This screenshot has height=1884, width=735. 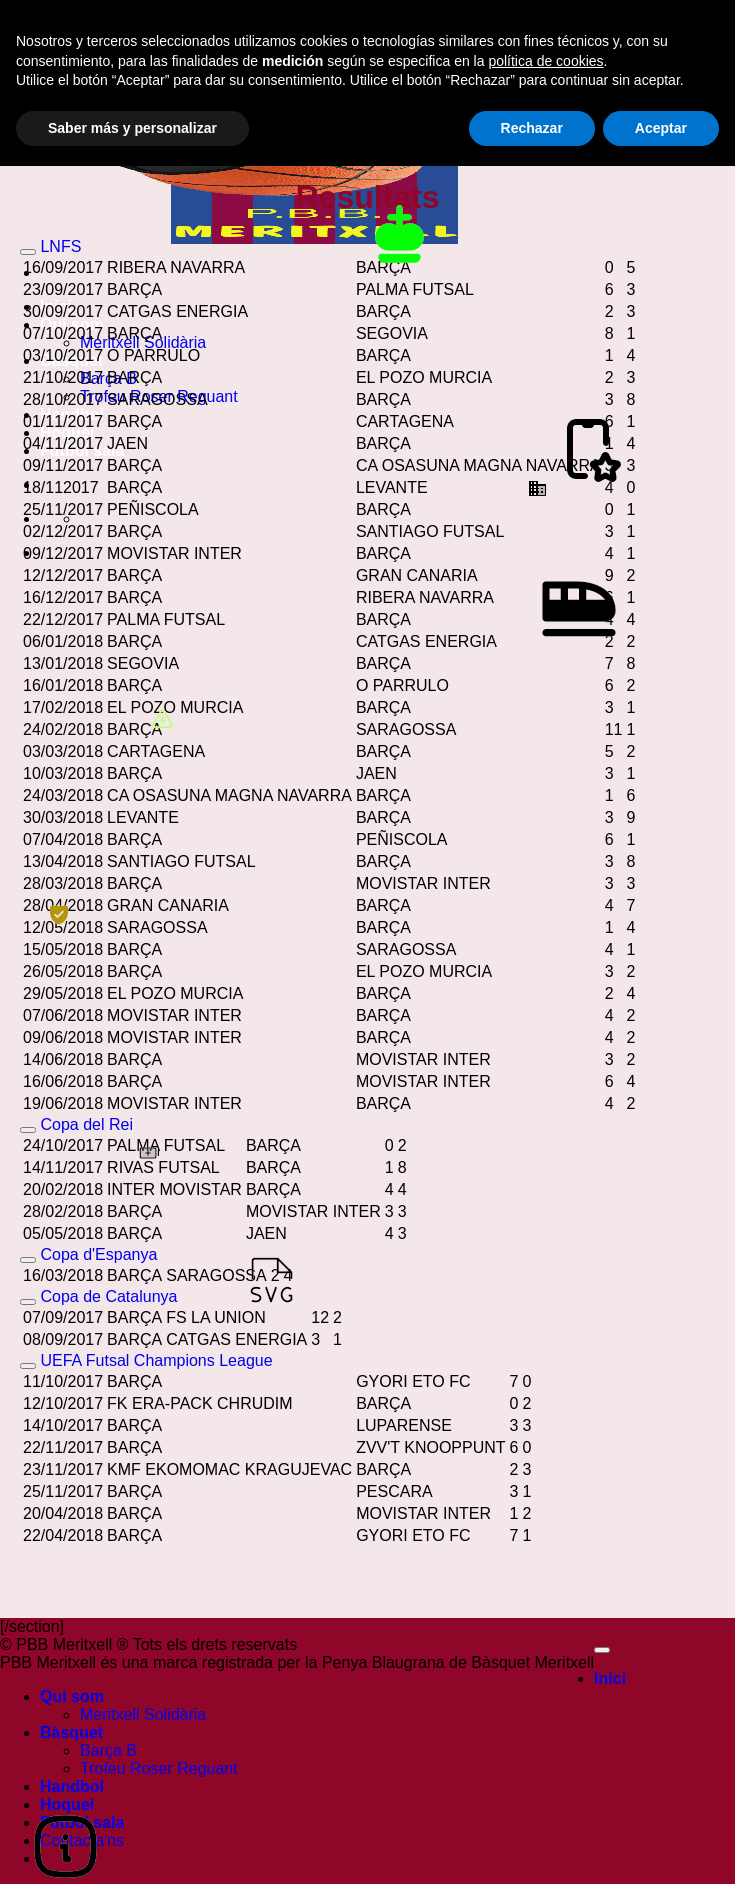 What do you see at coordinates (65, 1846) in the screenshot?
I see `view more information or details` at bounding box center [65, 1846].